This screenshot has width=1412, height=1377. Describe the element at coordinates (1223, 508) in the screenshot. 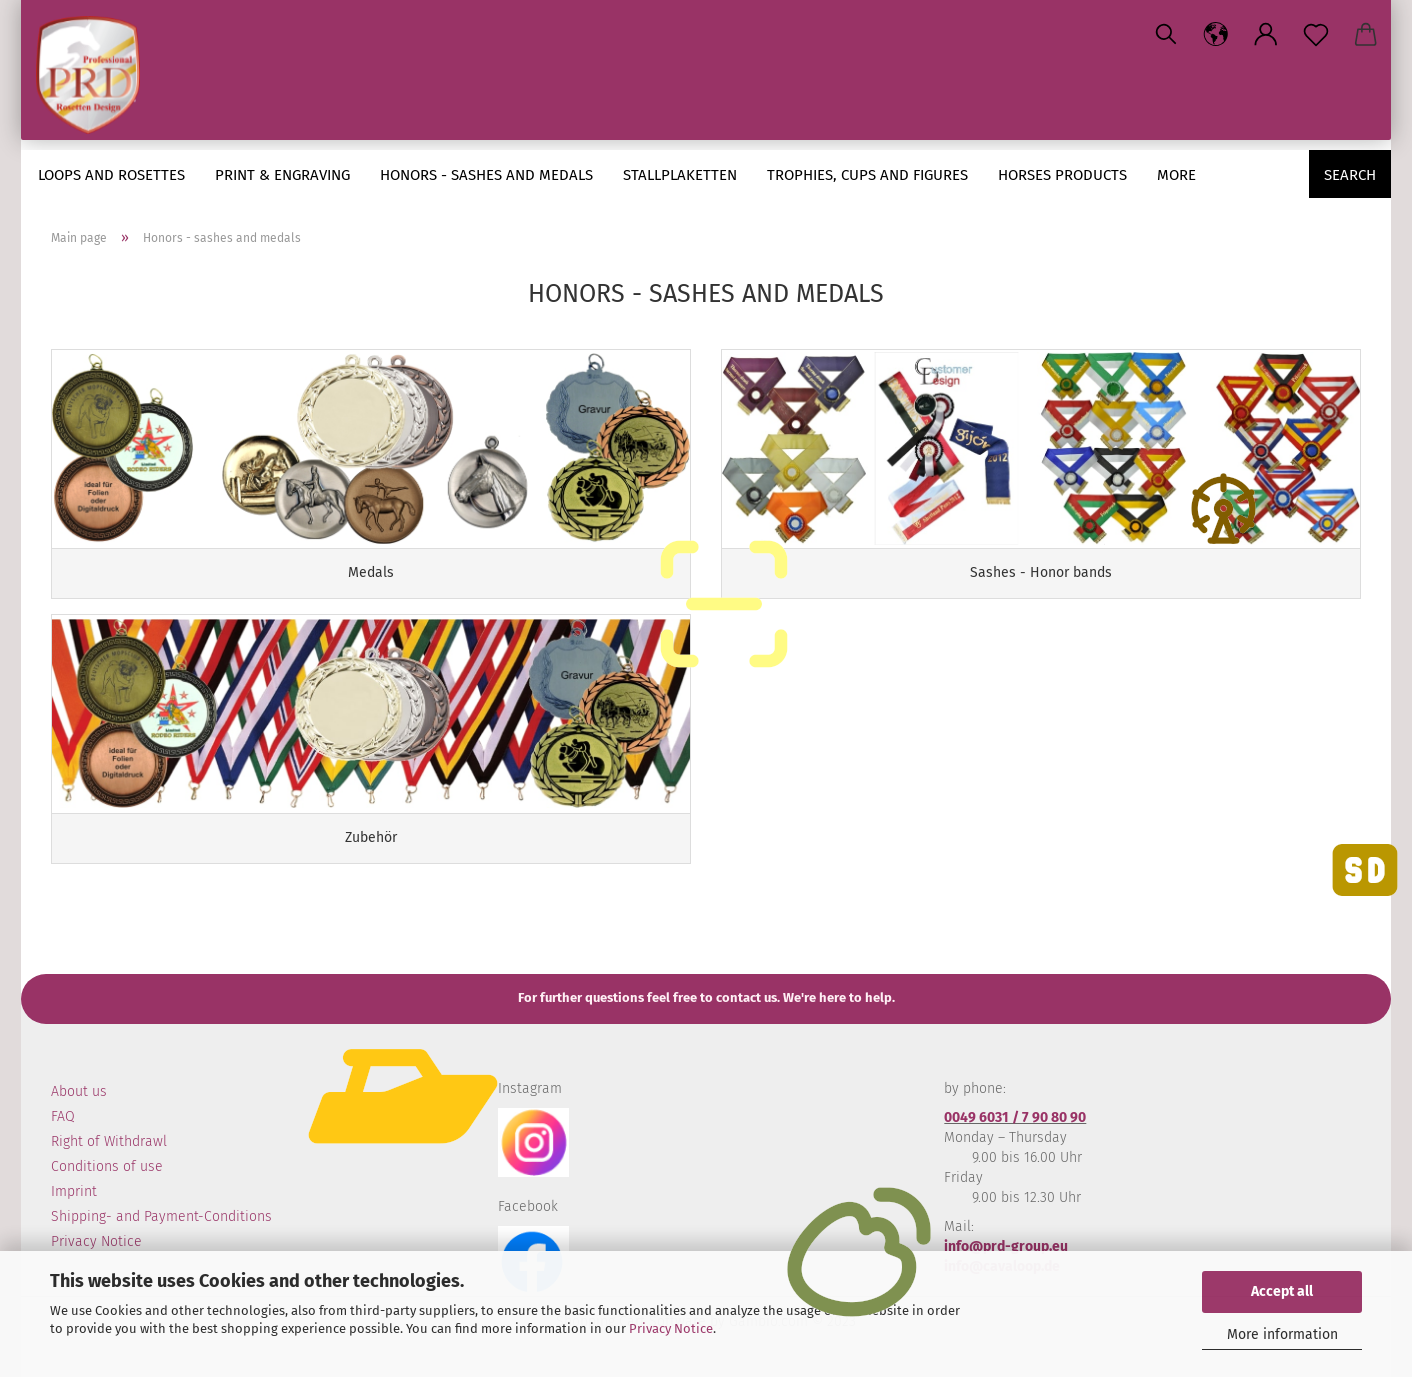

I see `view amusement park or carnival attractions` at that location.